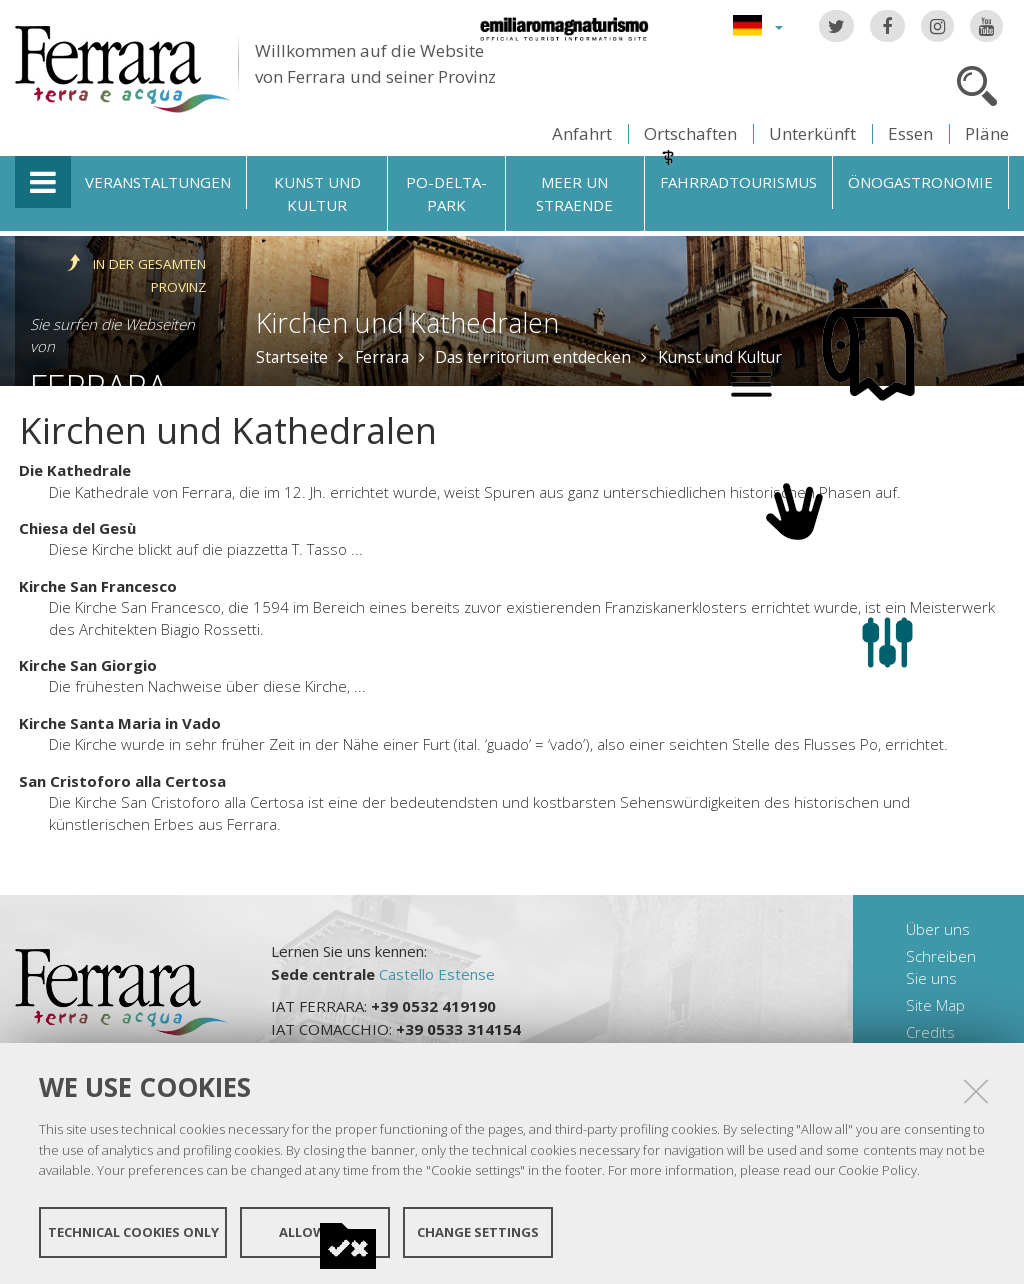 Image resolution: width=1024 pixels, height=1284 pixels. I want to click on indicates restroom or bathroom location, so click(868, 354).